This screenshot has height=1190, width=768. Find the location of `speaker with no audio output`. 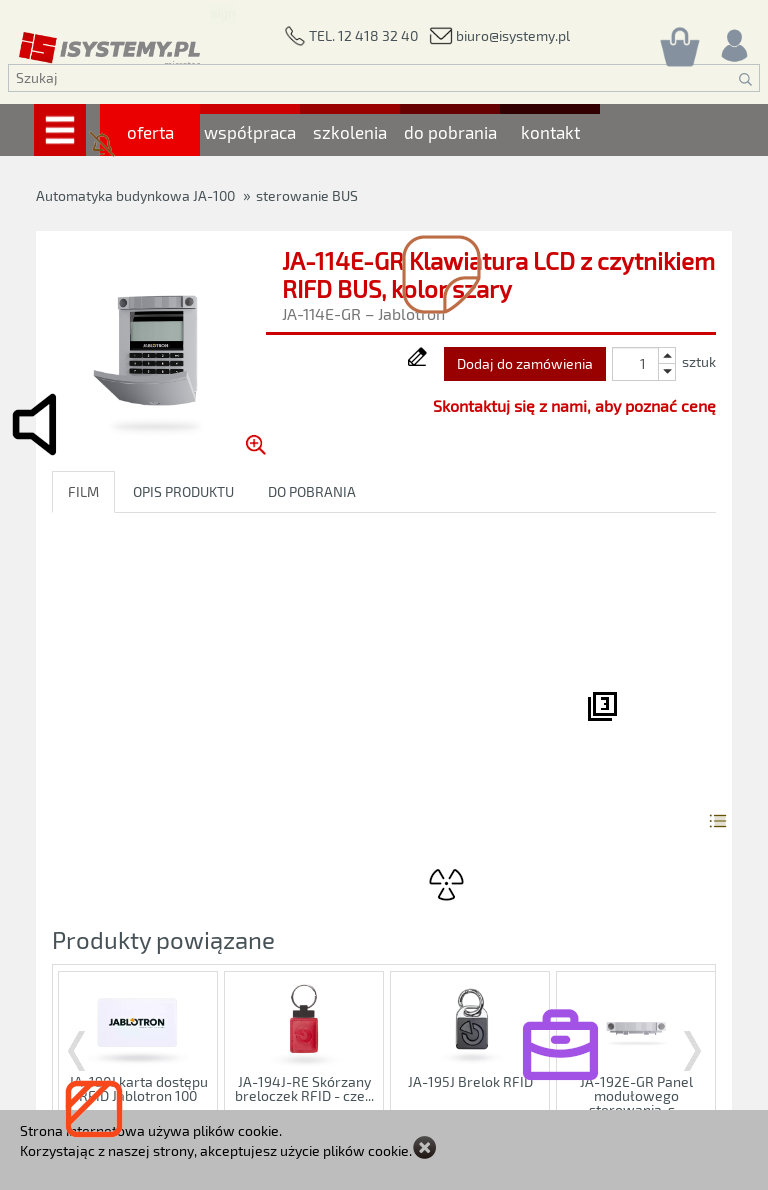

speaker with no audio output is located at coordinates (43, 424).